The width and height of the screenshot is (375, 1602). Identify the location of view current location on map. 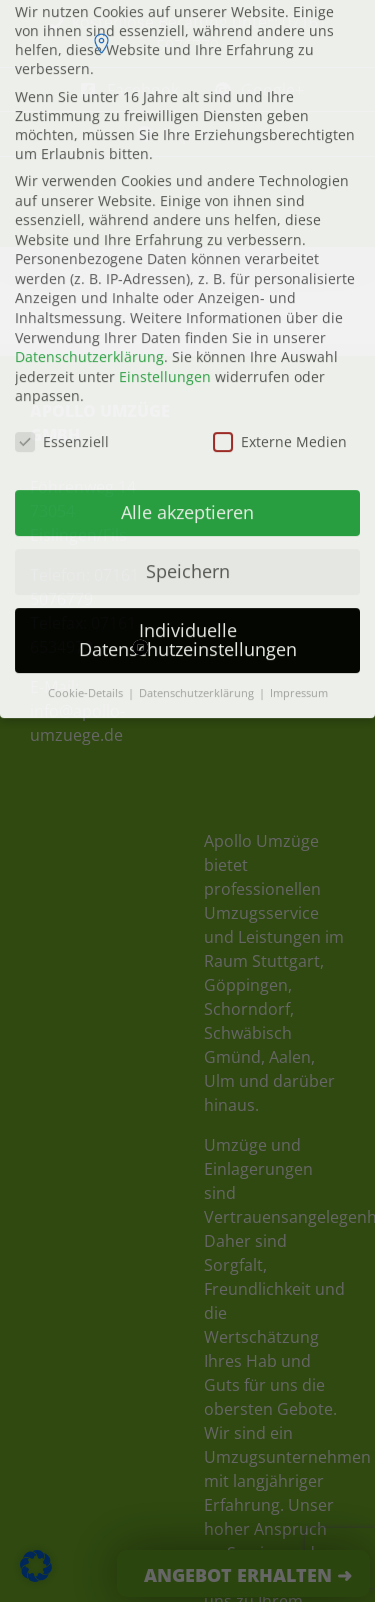
(101, 43).